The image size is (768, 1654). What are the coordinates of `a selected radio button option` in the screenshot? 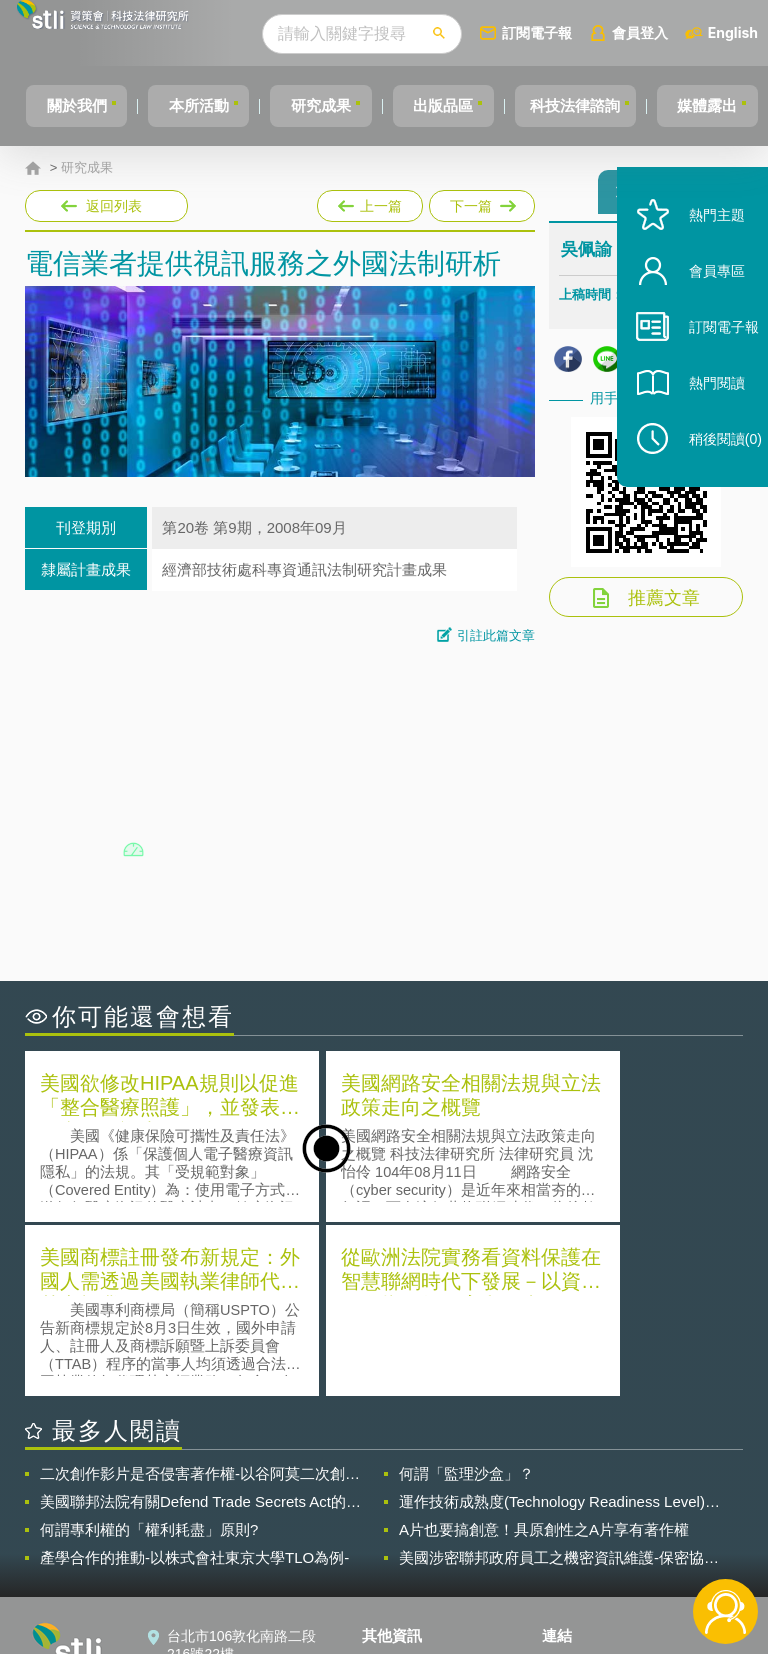 It's located at (326, 1148).